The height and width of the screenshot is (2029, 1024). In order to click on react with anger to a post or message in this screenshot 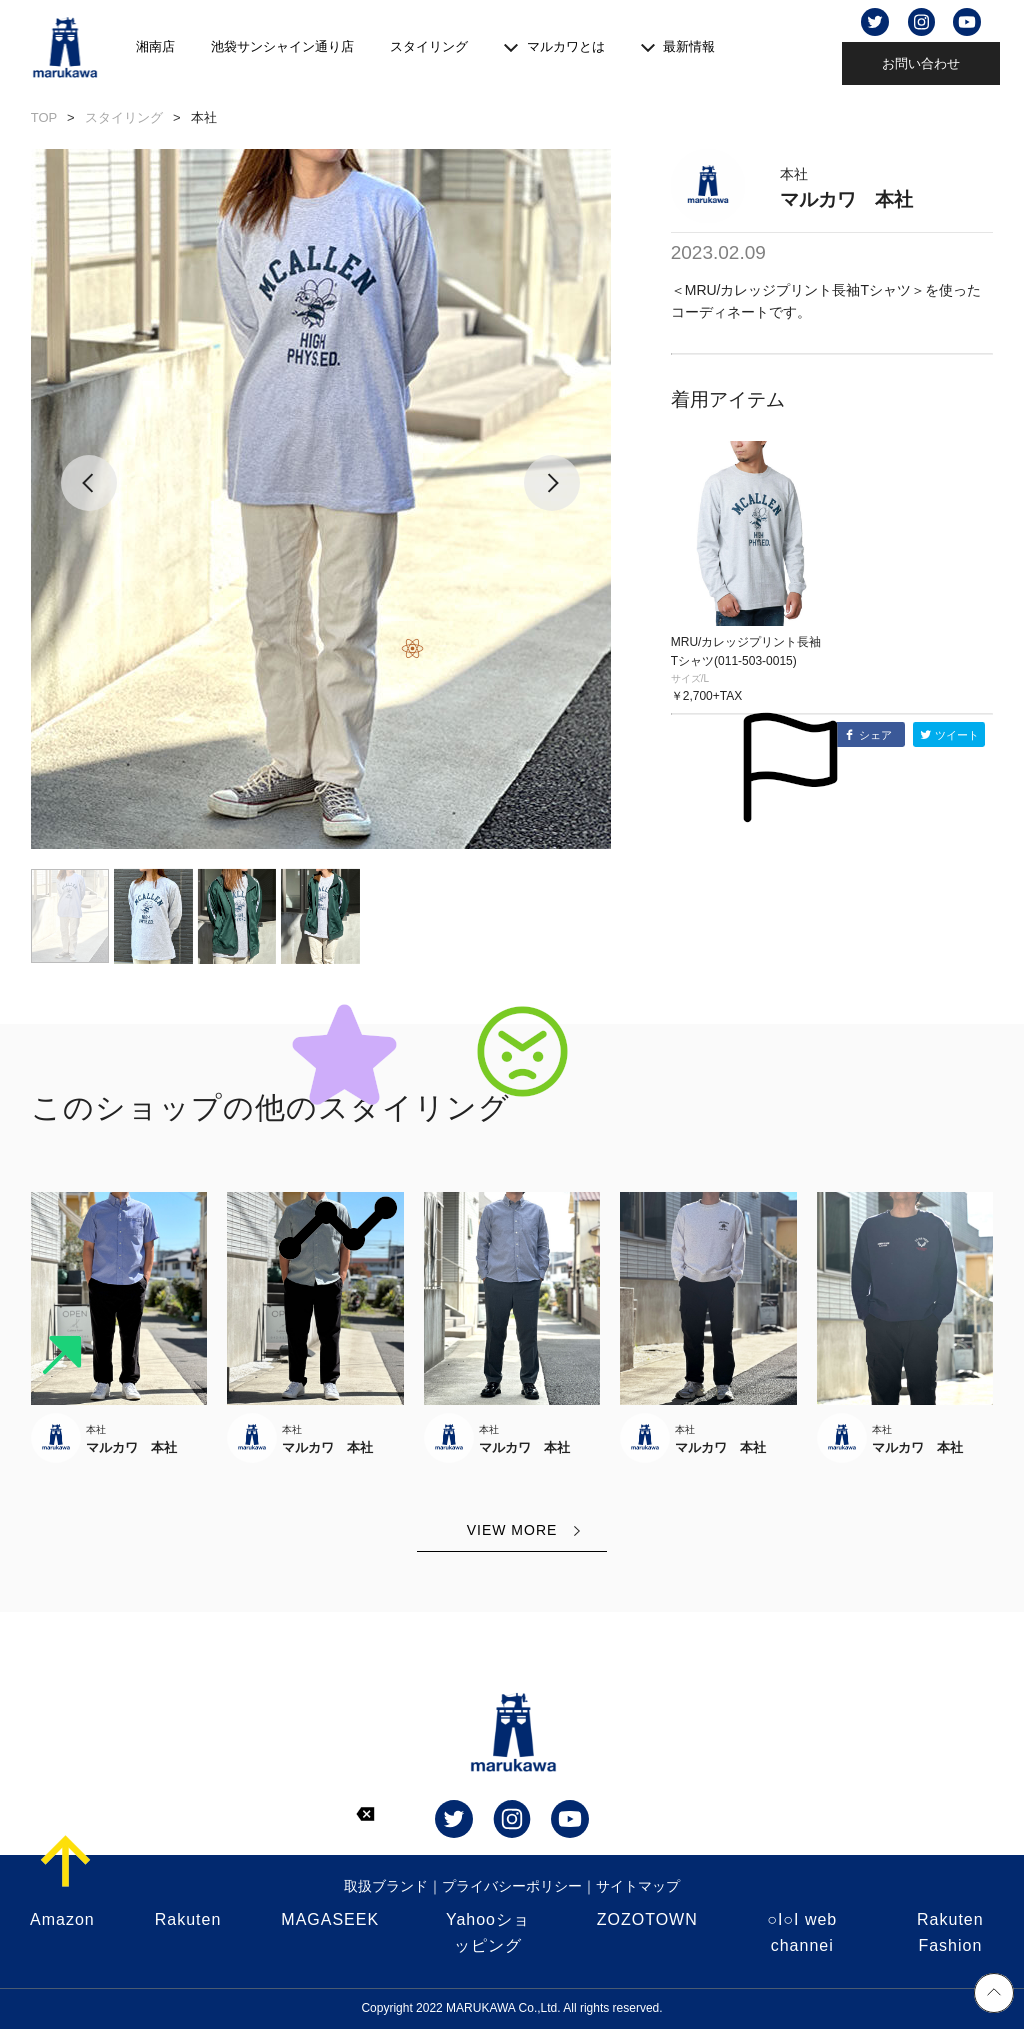, I will do `click(522, 1051)`.